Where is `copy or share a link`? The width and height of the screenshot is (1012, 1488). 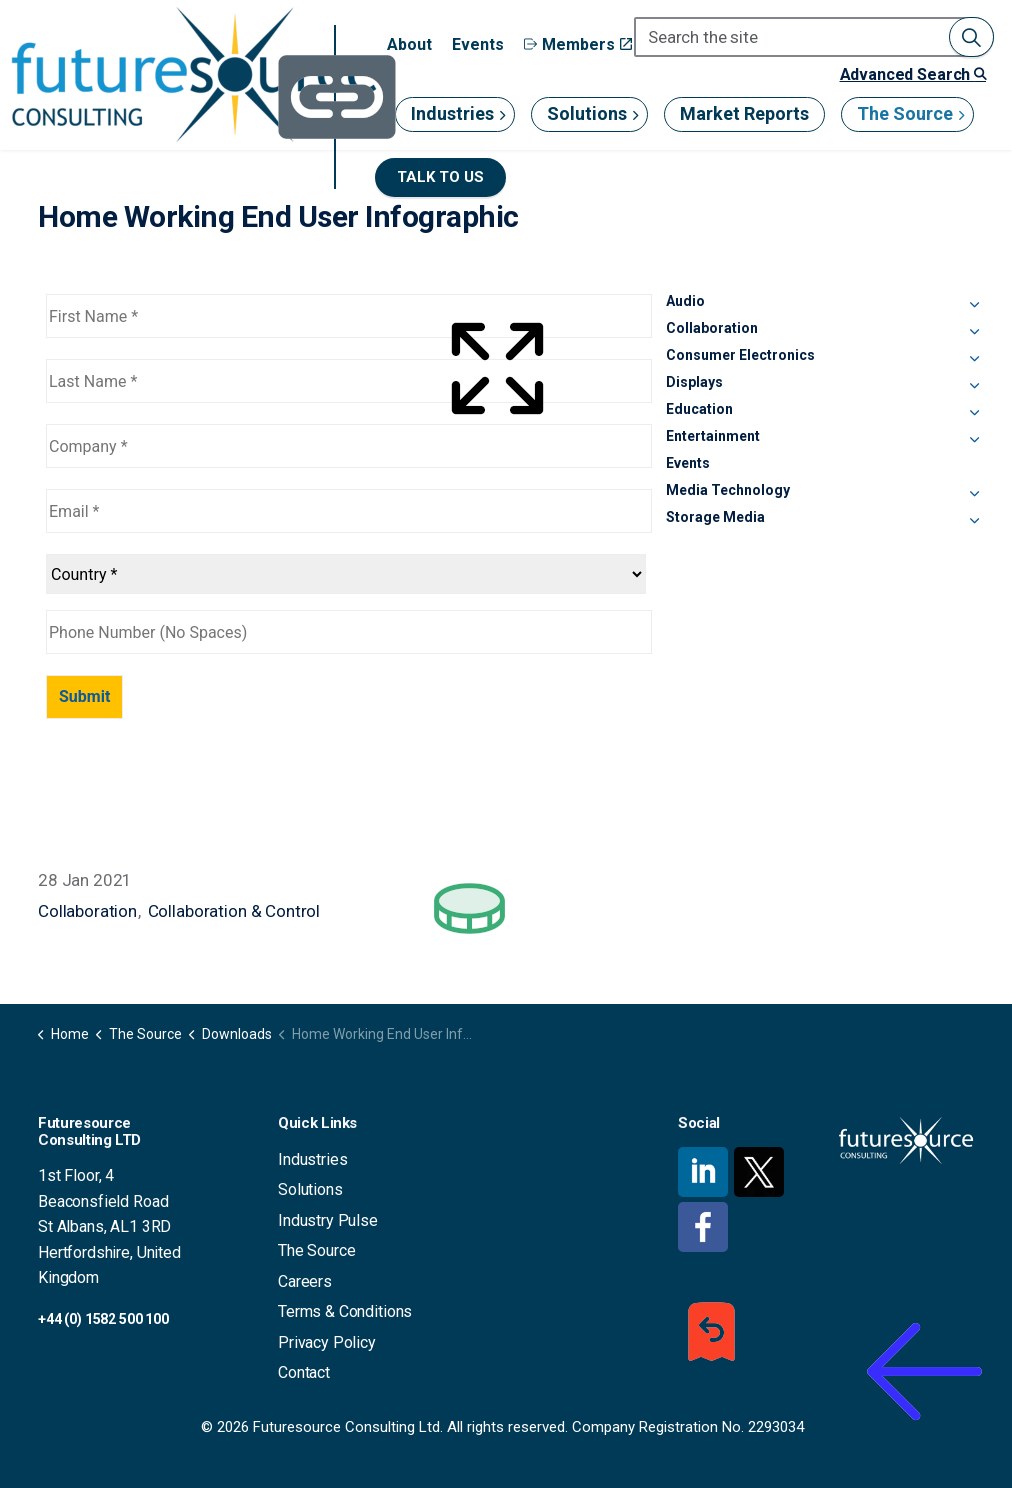
copy or share a link is located at coordinates (337, 97).